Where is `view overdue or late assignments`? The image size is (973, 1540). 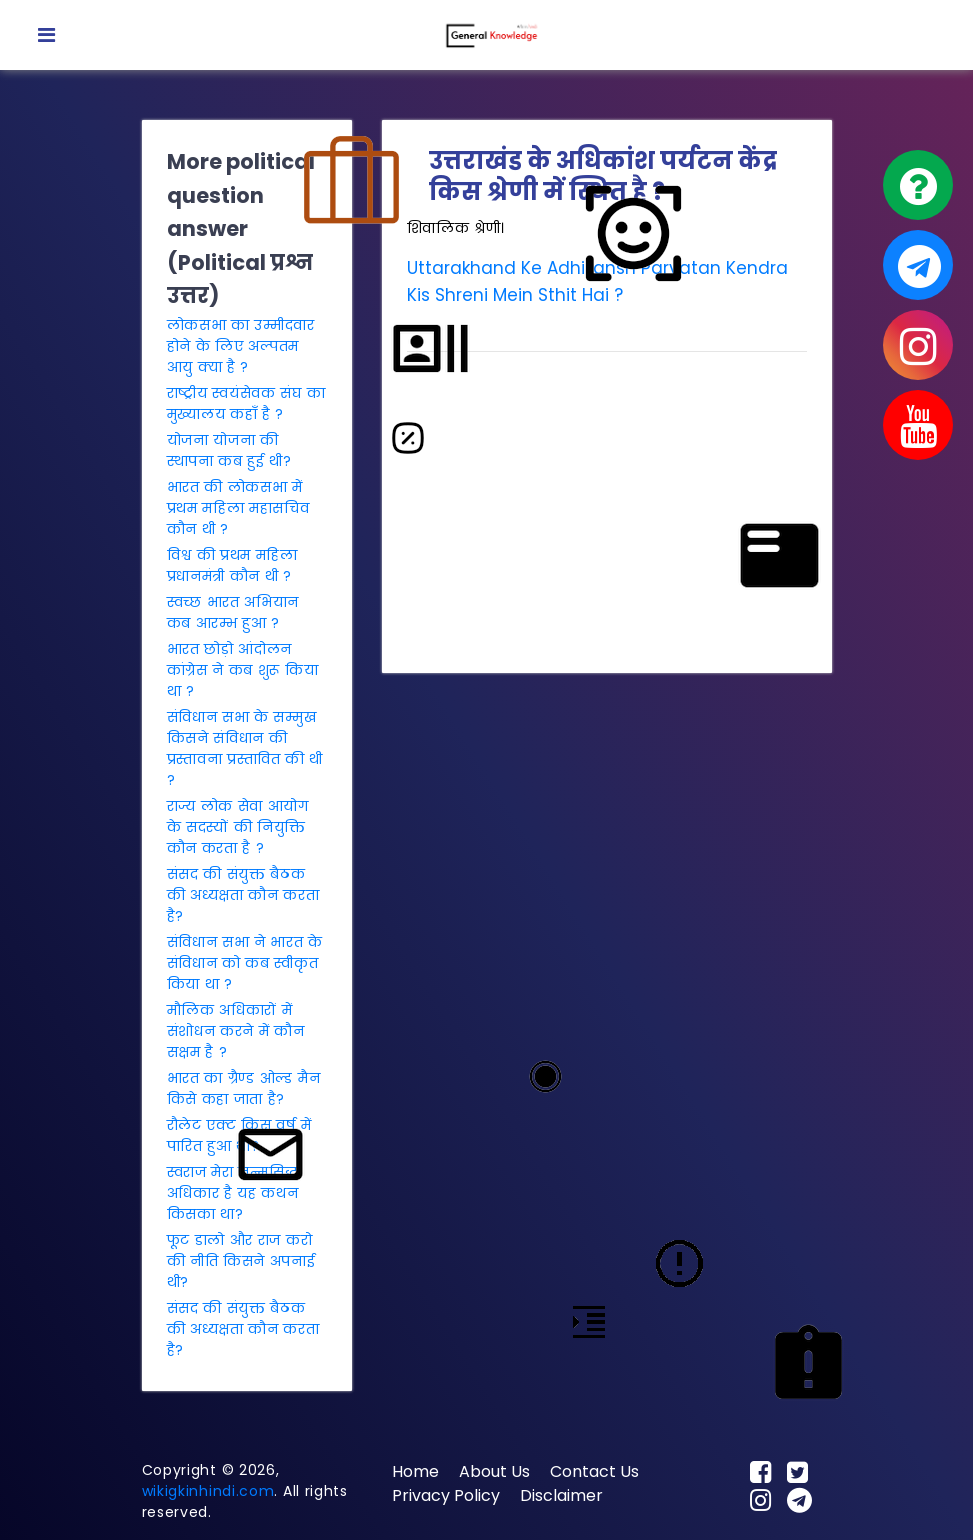 view overdue or late assignments is located at coordinates (808, 1365).